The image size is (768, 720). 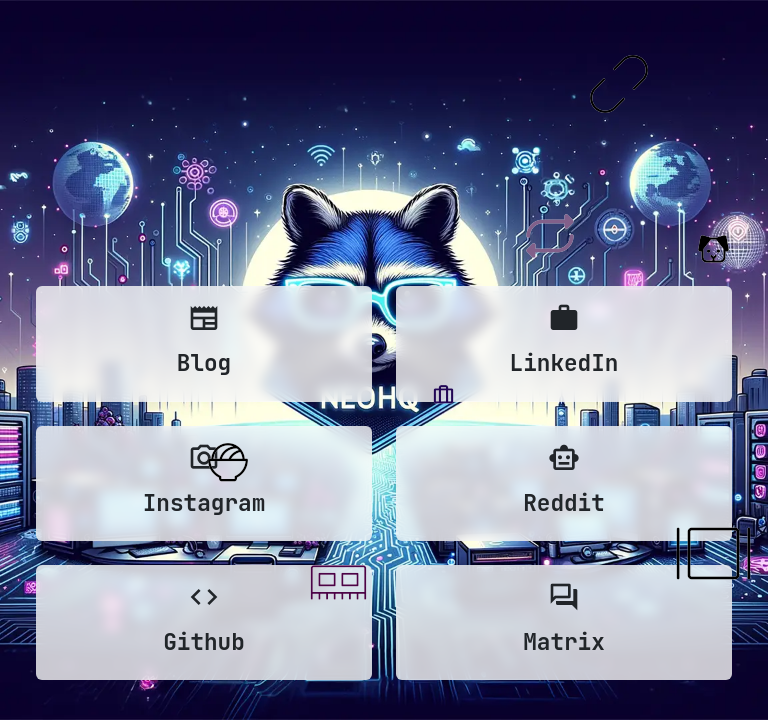 I want to click on view device memory or RAM usage, so click(x=338, y=581).